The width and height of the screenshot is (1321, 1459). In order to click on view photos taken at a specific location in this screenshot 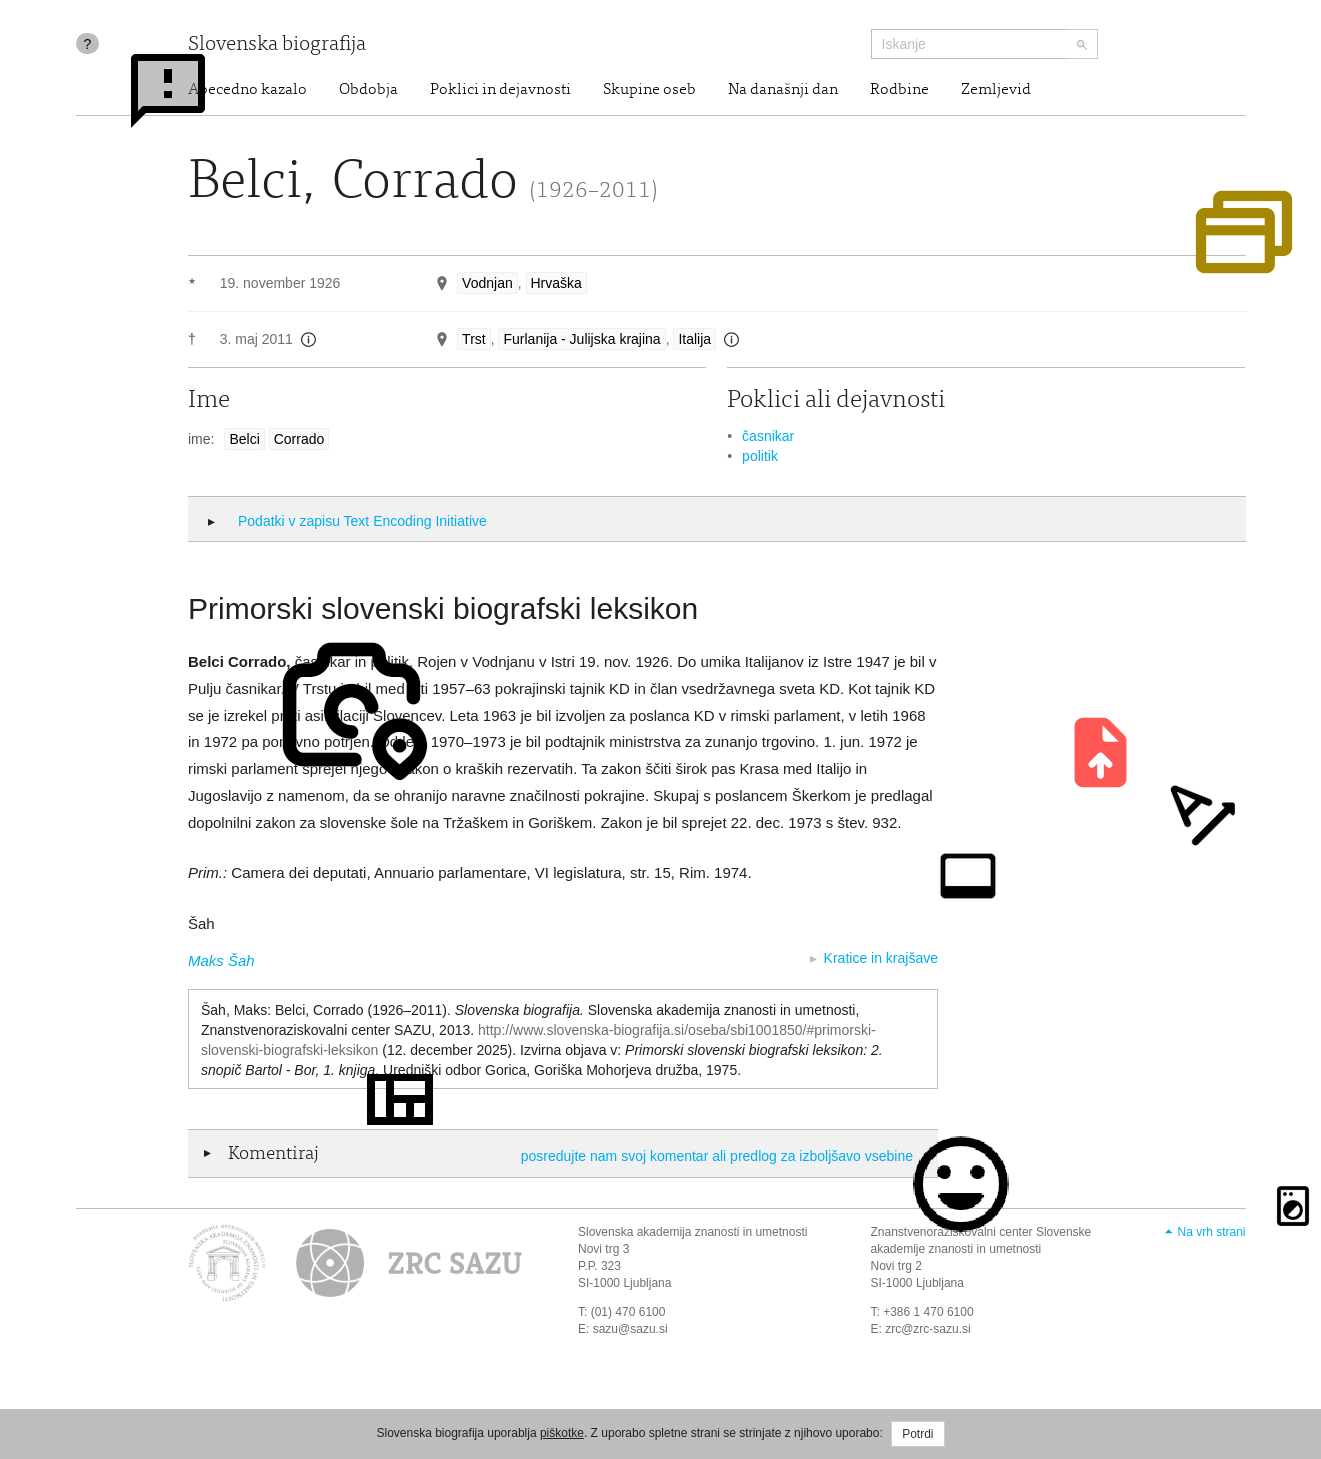, I will do `click(351, 704)`.